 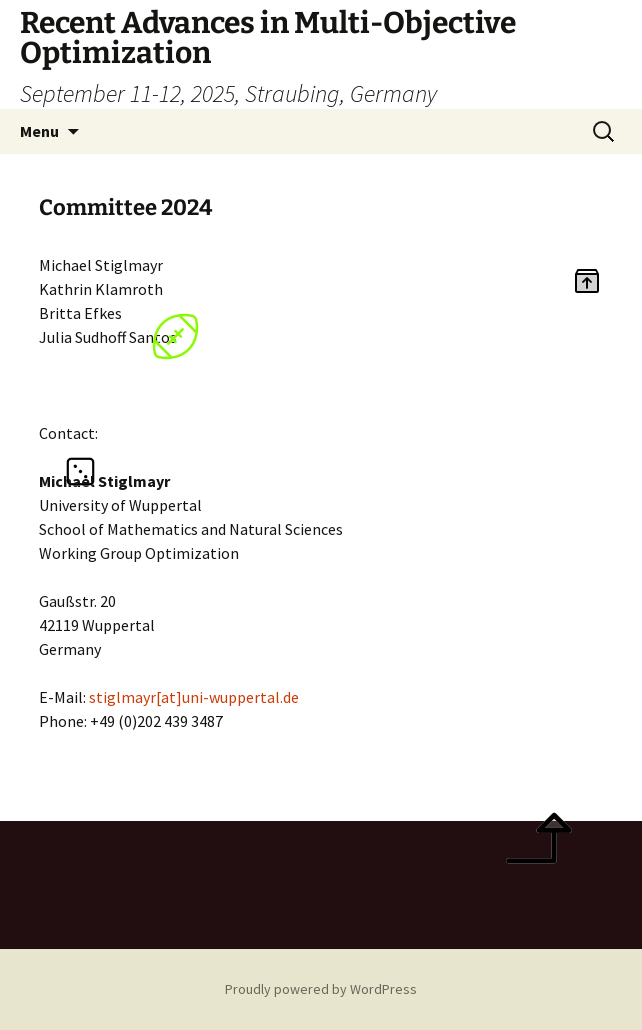 What do you see at coordinates (175, 336) in the screenshot?
I see `access sports scores and updates` at bounding box center [175, 336].